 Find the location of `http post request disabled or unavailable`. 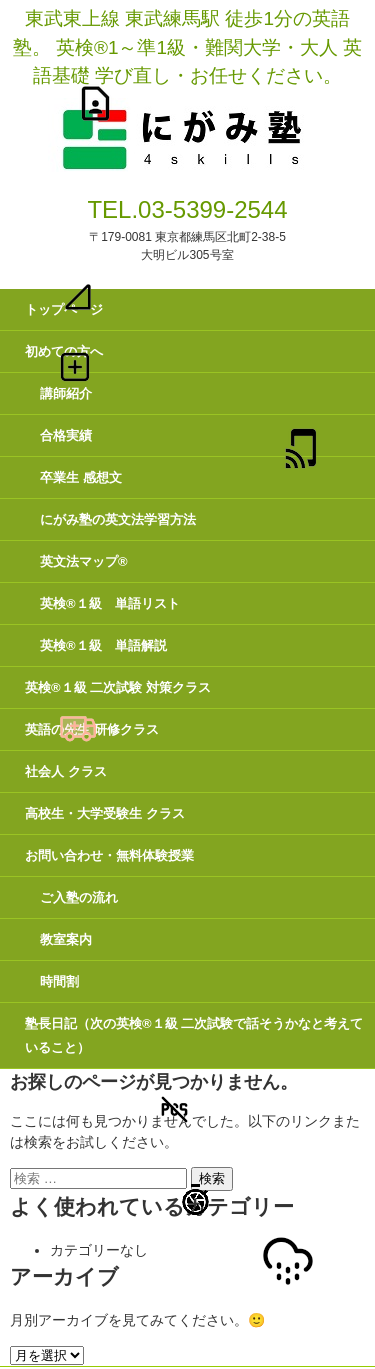

http post request disabled or unavailable is located at coordinates (174, 1109).